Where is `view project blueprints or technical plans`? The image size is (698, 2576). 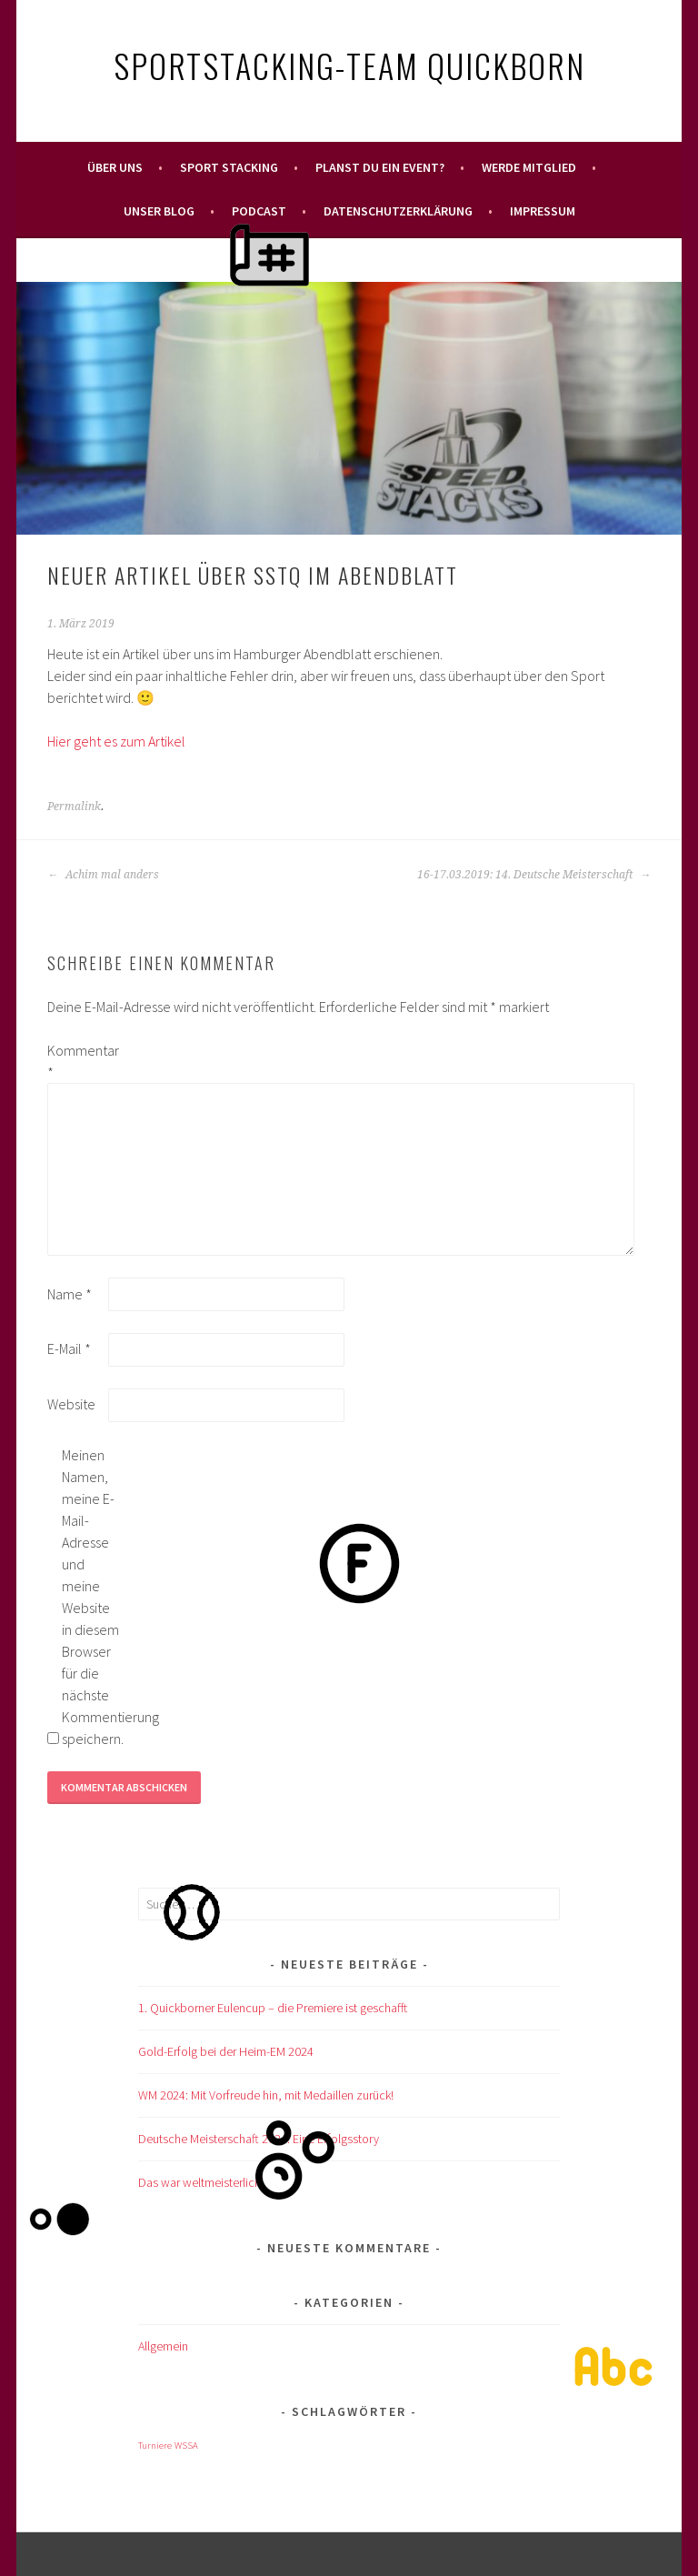
view project blueprints or technical plans is located at coordinates (269, 257).